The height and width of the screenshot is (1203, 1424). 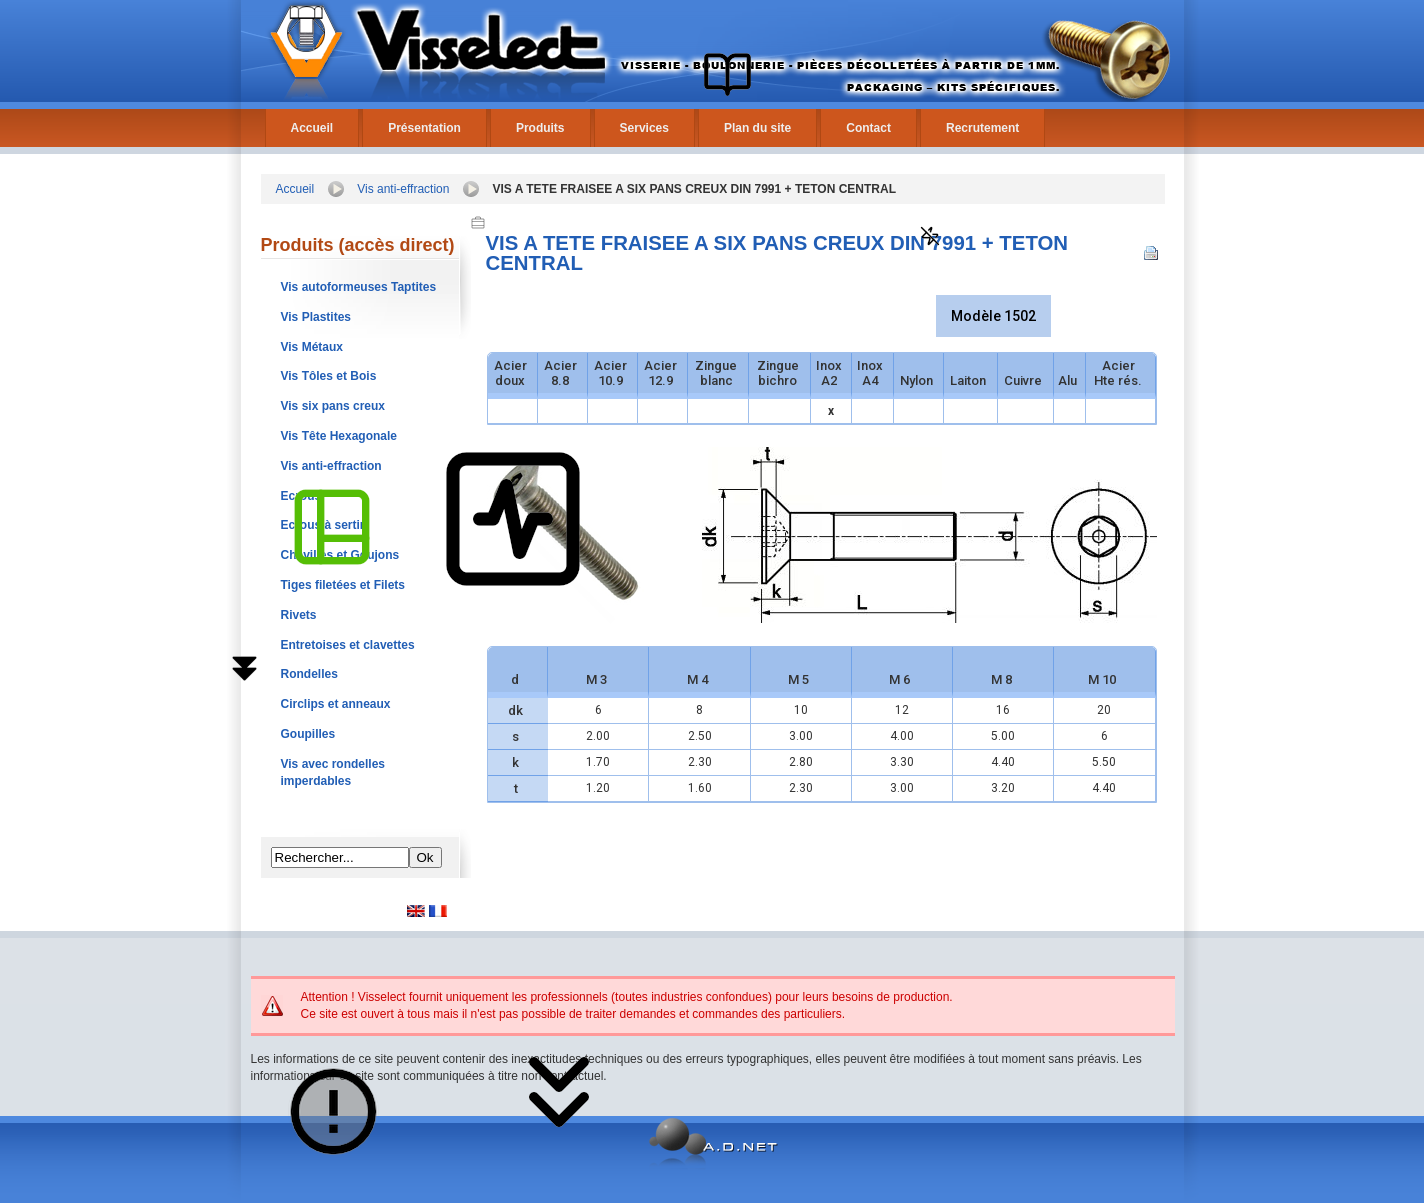 What do you see at coordinates (513, 519) in the screenshot?
I see `view activity or system status` at bounding box center [513, 519].